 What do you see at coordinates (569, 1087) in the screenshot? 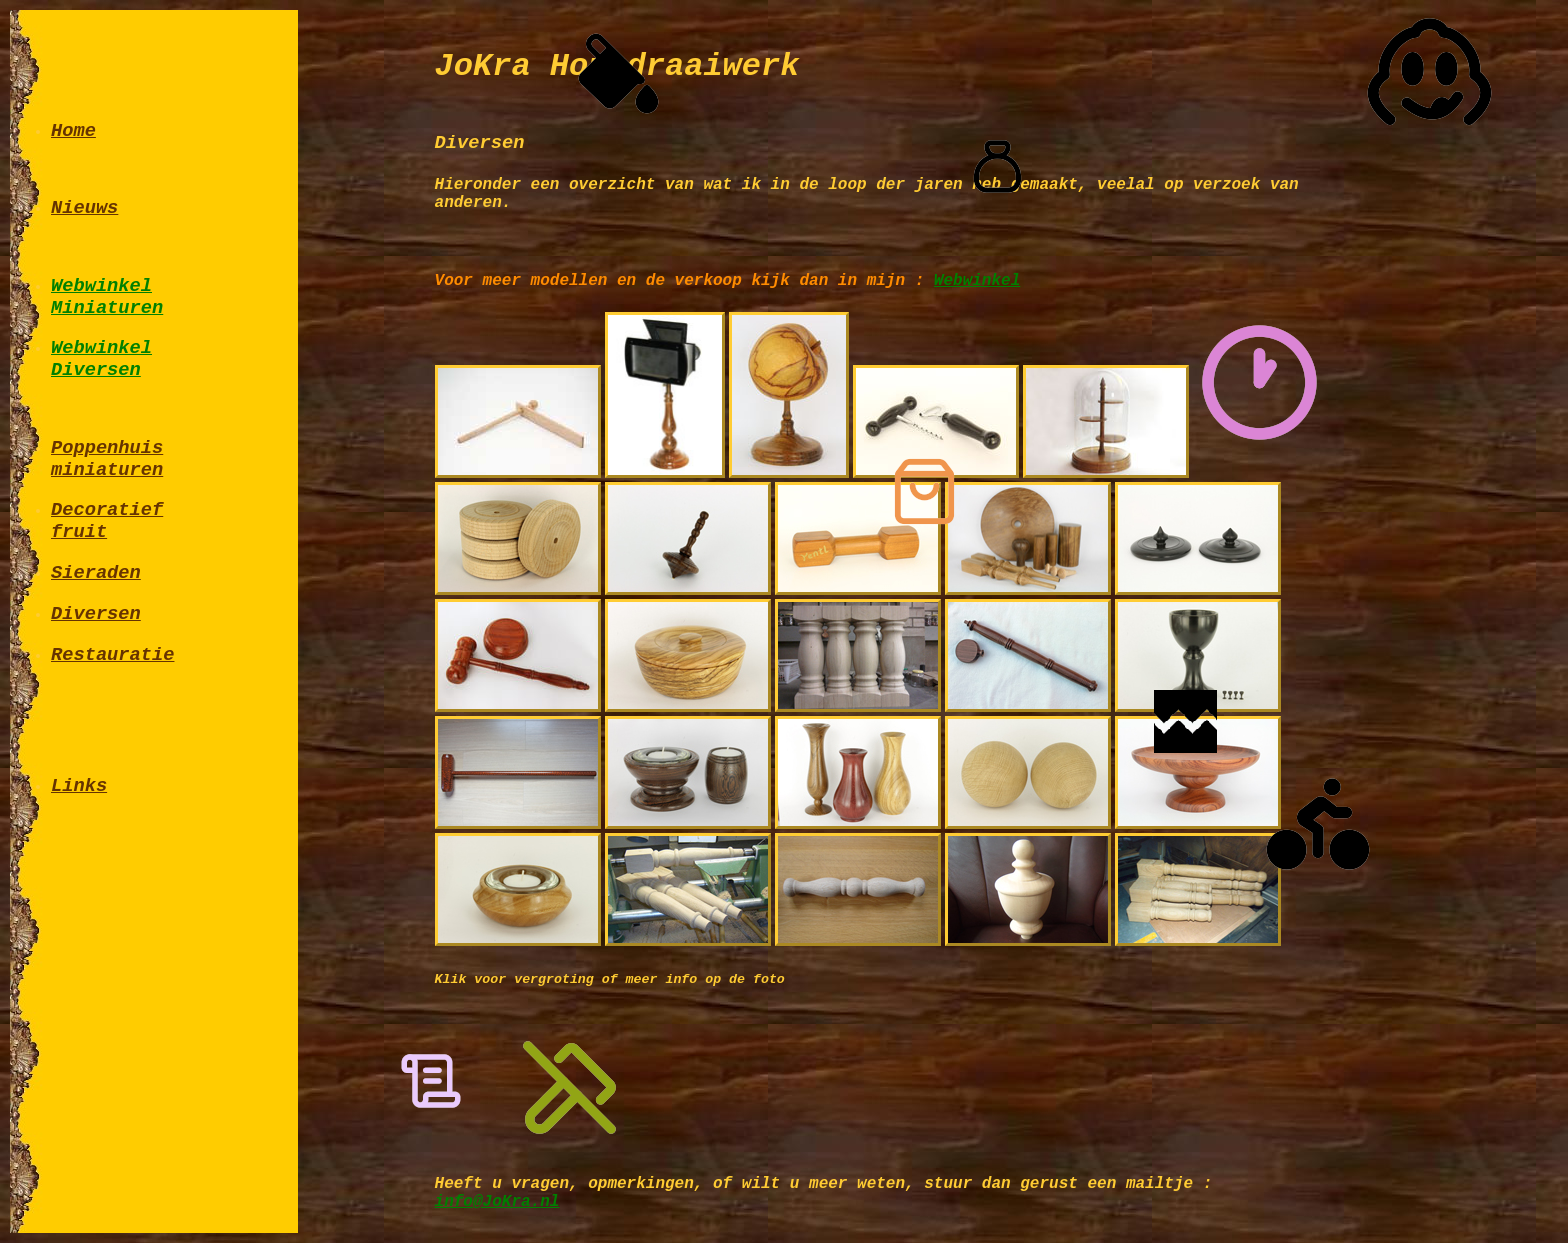
I see `indicates build or construction tools are unavailable` at bounding box center [569, 1087].